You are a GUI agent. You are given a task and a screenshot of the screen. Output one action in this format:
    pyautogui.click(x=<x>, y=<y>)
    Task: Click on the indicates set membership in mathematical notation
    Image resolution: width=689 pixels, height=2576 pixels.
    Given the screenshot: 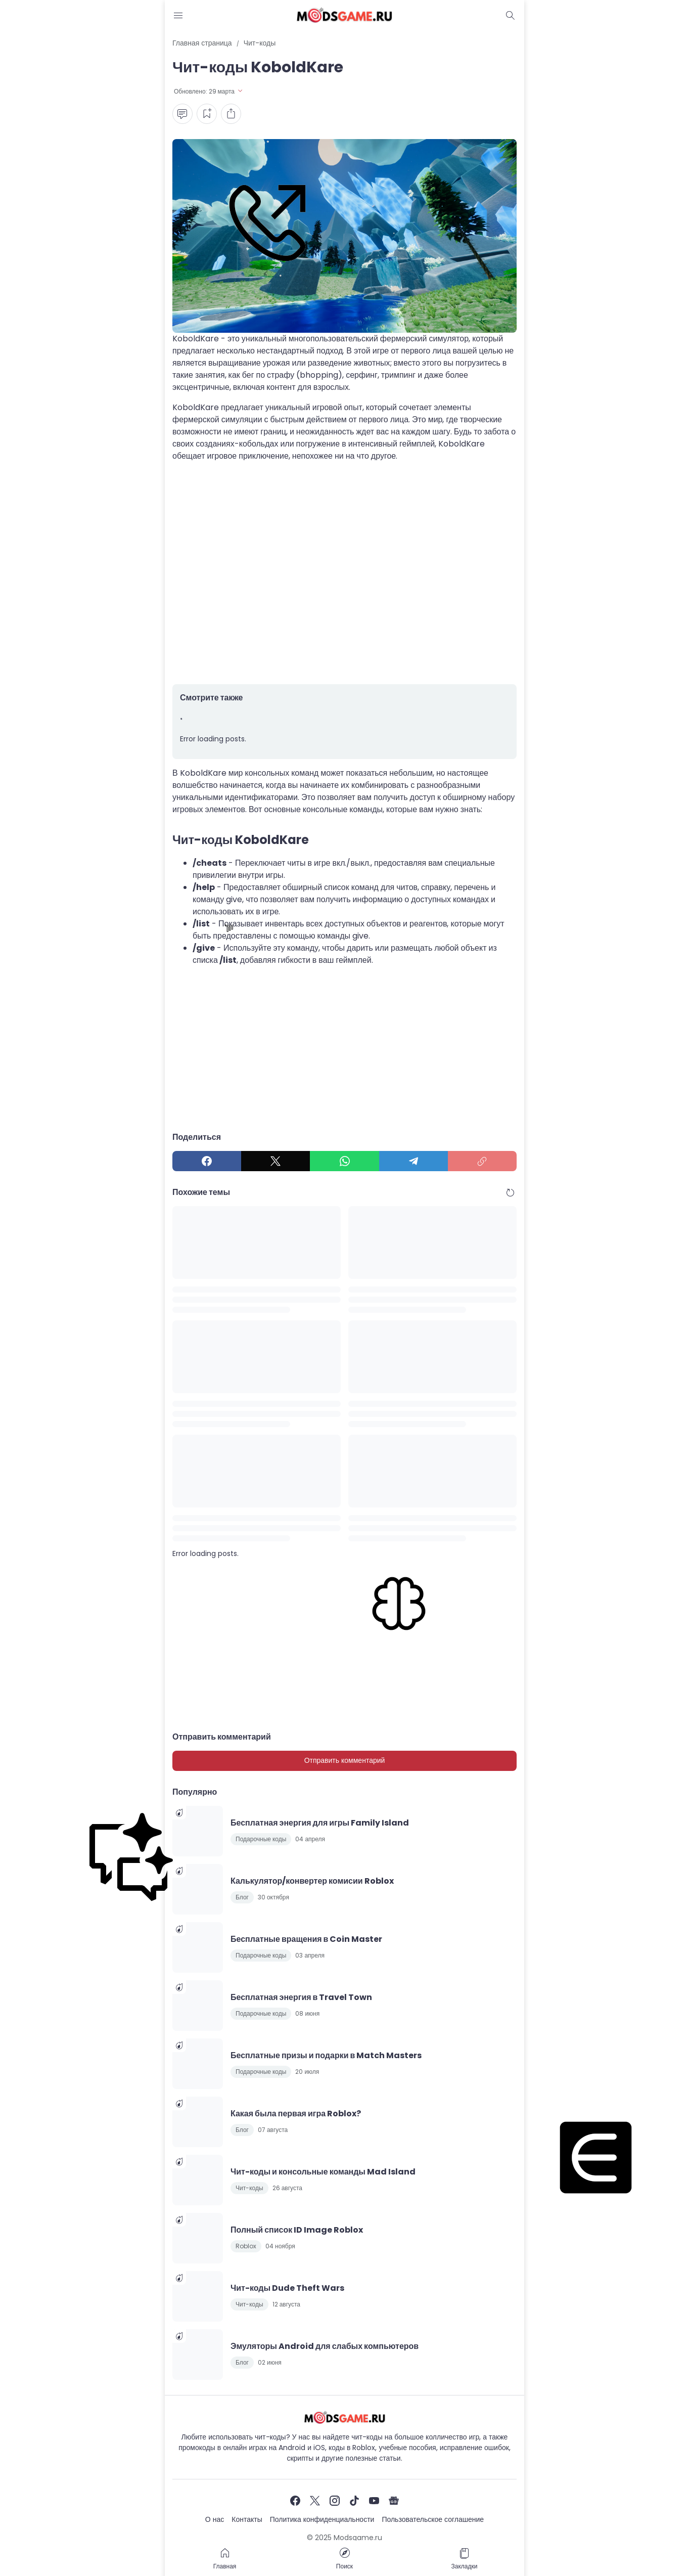 What is the action you would take?
    pyautogui.click(x=595, y=2157)
    